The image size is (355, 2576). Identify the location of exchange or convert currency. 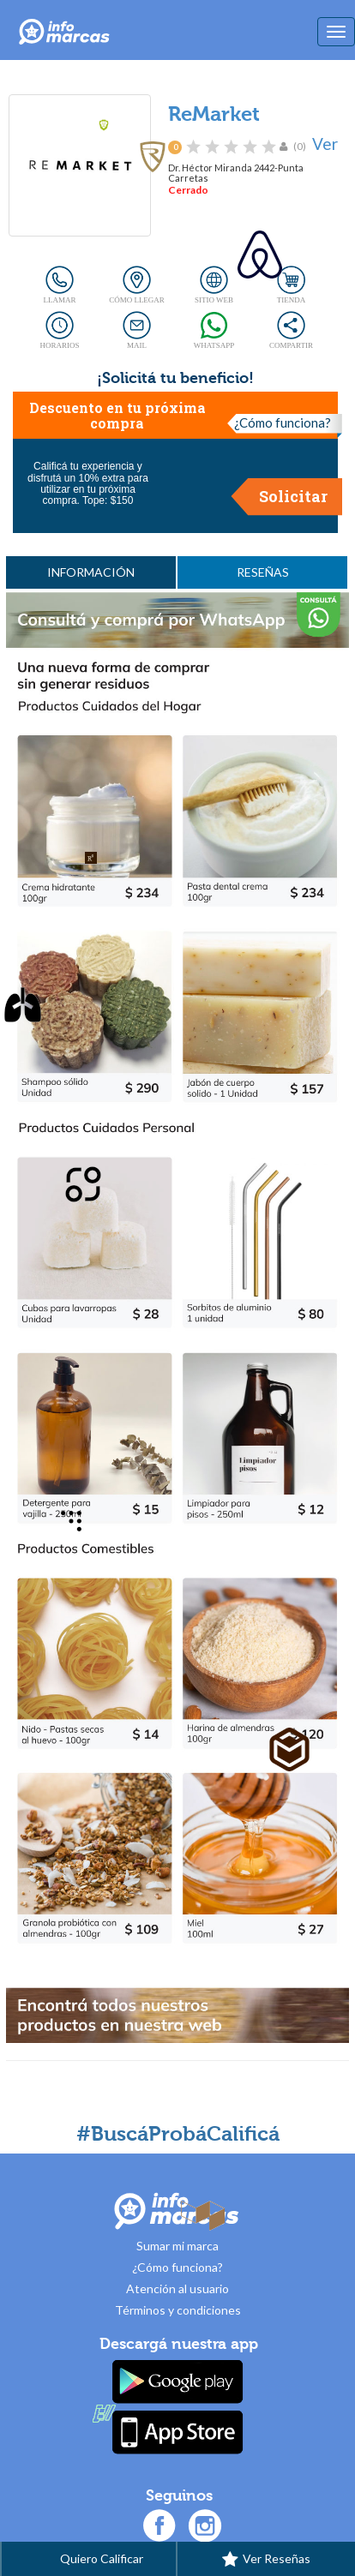
(83, 1184).